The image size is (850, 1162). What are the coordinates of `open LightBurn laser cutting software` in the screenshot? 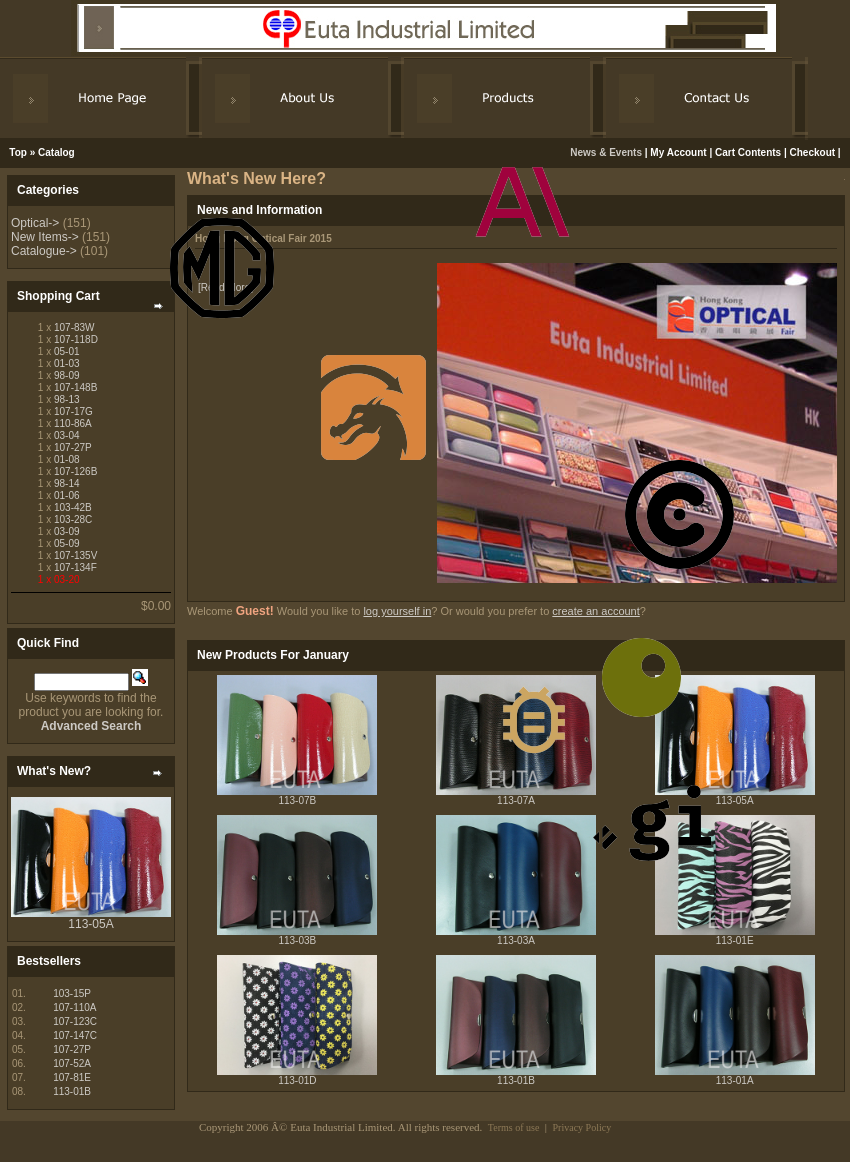 It's located at (373, 407).